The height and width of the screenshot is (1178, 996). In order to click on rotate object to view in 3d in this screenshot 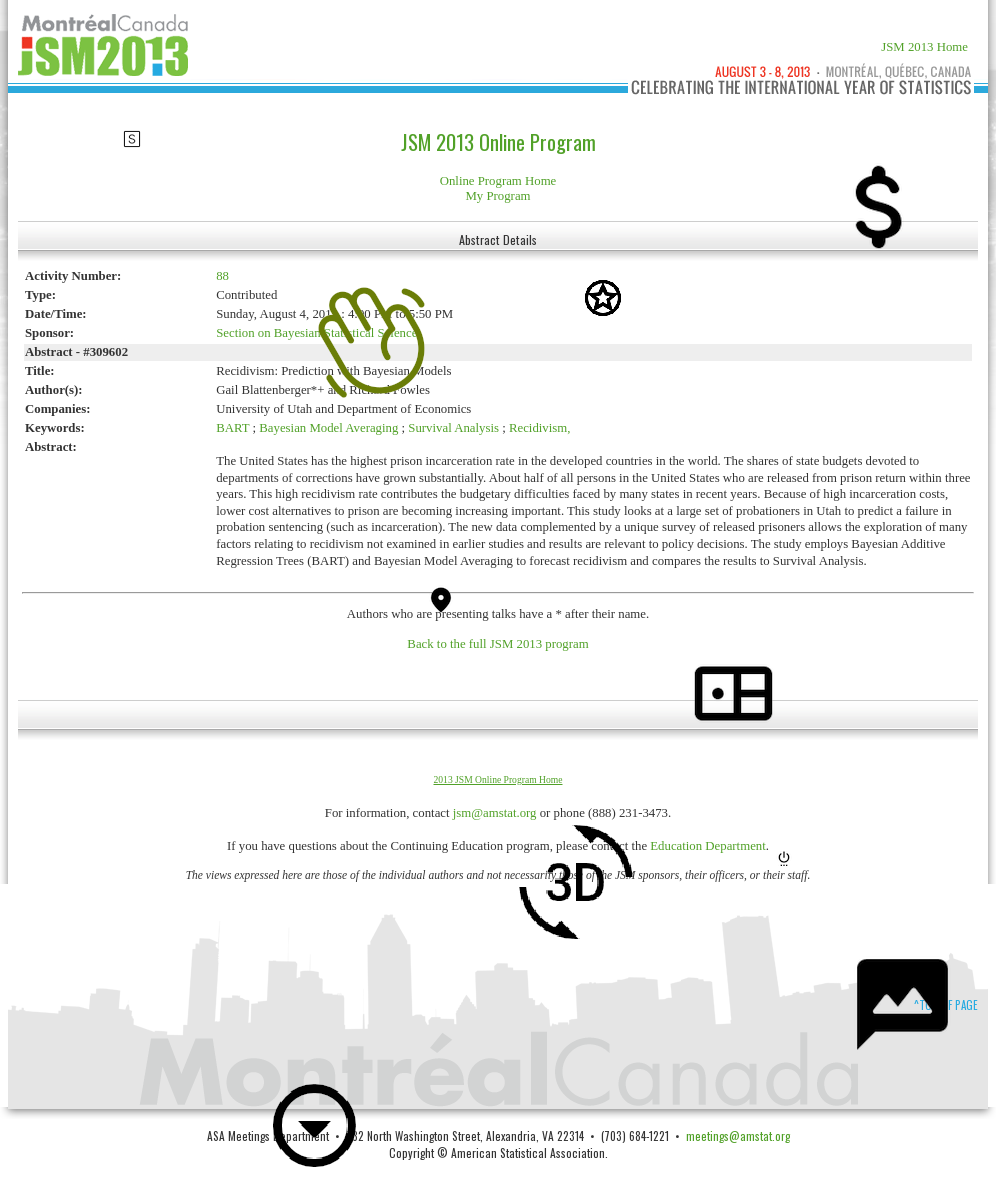, I will do `click(576, 882)`.